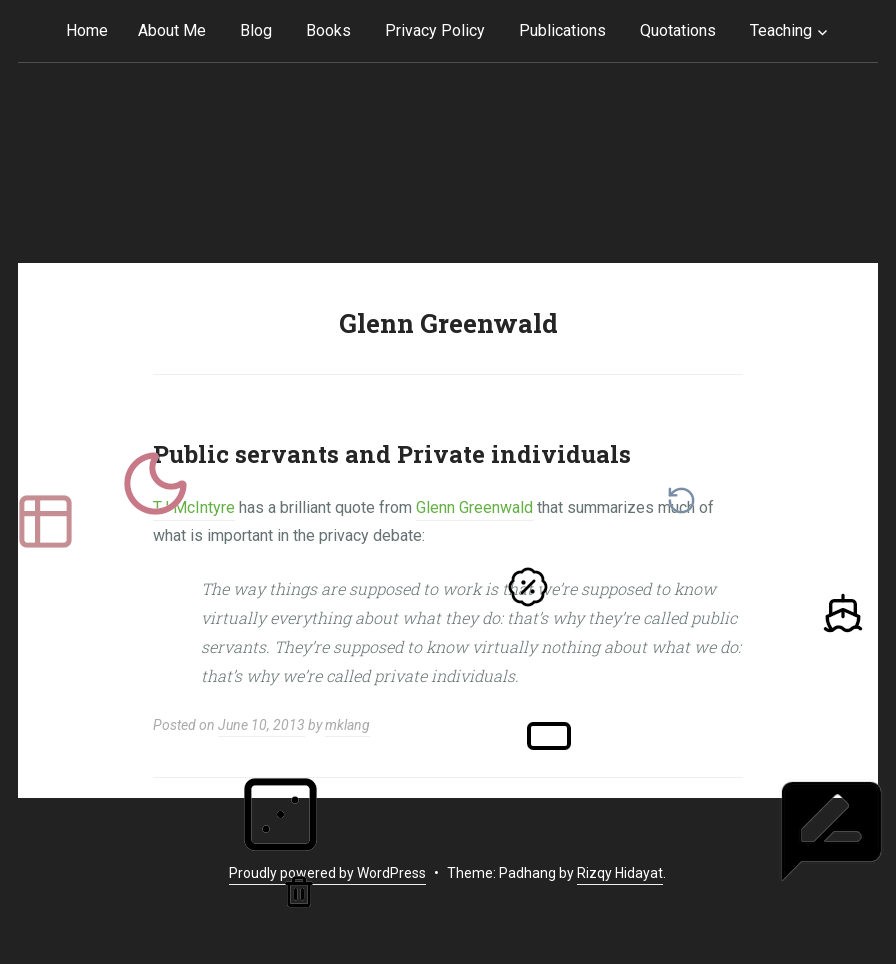  Describe the element at coordinates (299, 893) in the screenshot. I see `delete selected item` at that location.